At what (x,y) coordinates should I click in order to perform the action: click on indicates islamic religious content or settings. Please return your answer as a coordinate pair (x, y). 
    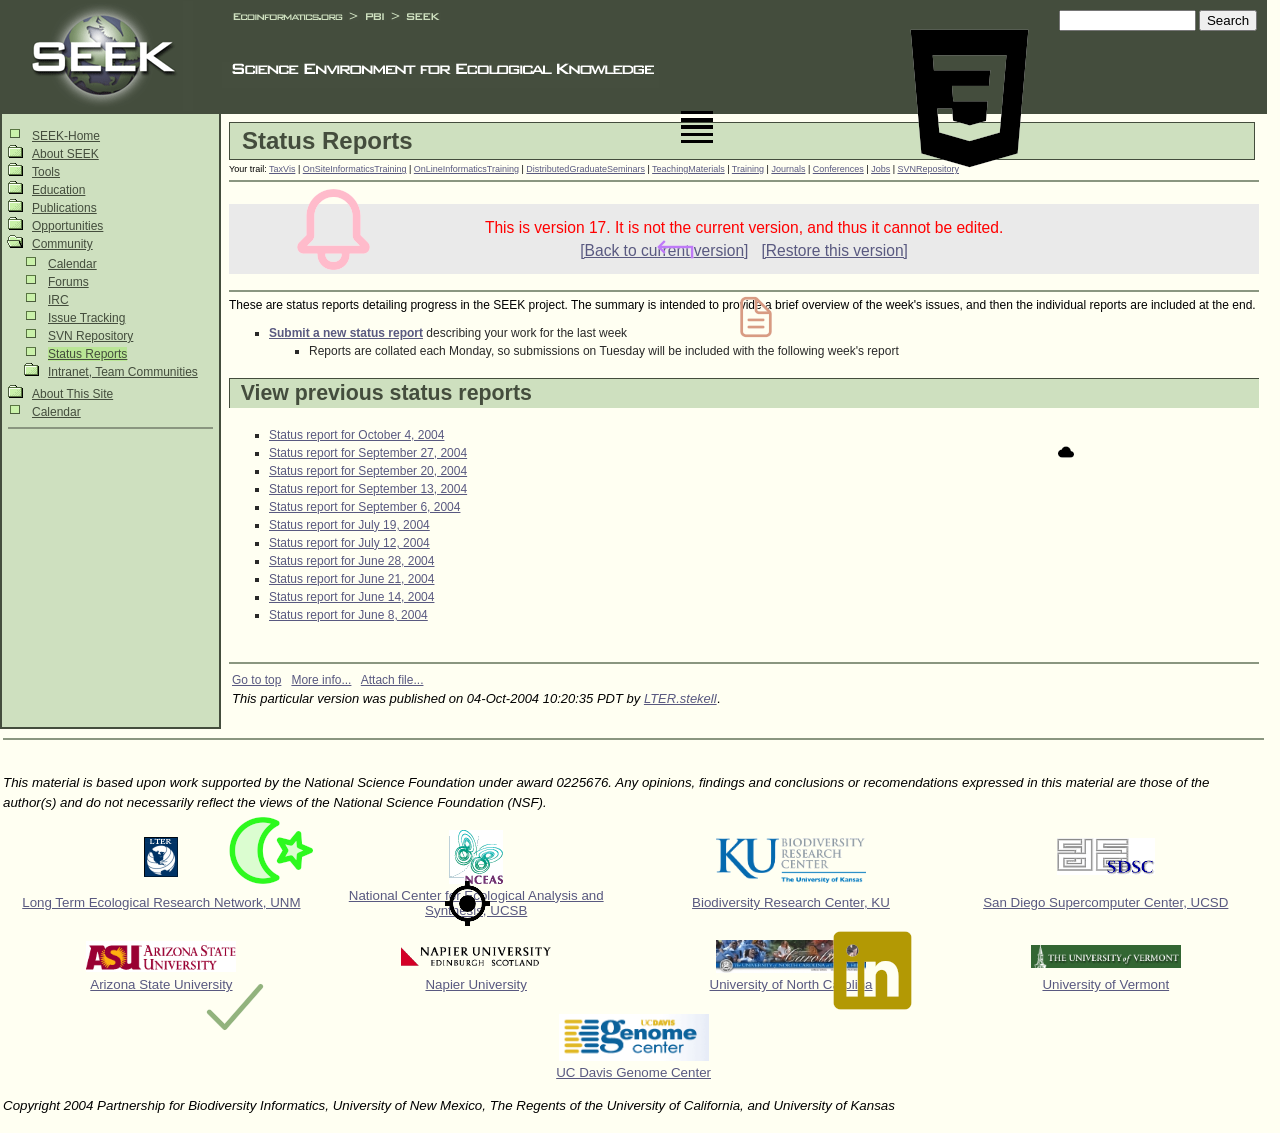
    Looking at the image, I should click on (268, 850).